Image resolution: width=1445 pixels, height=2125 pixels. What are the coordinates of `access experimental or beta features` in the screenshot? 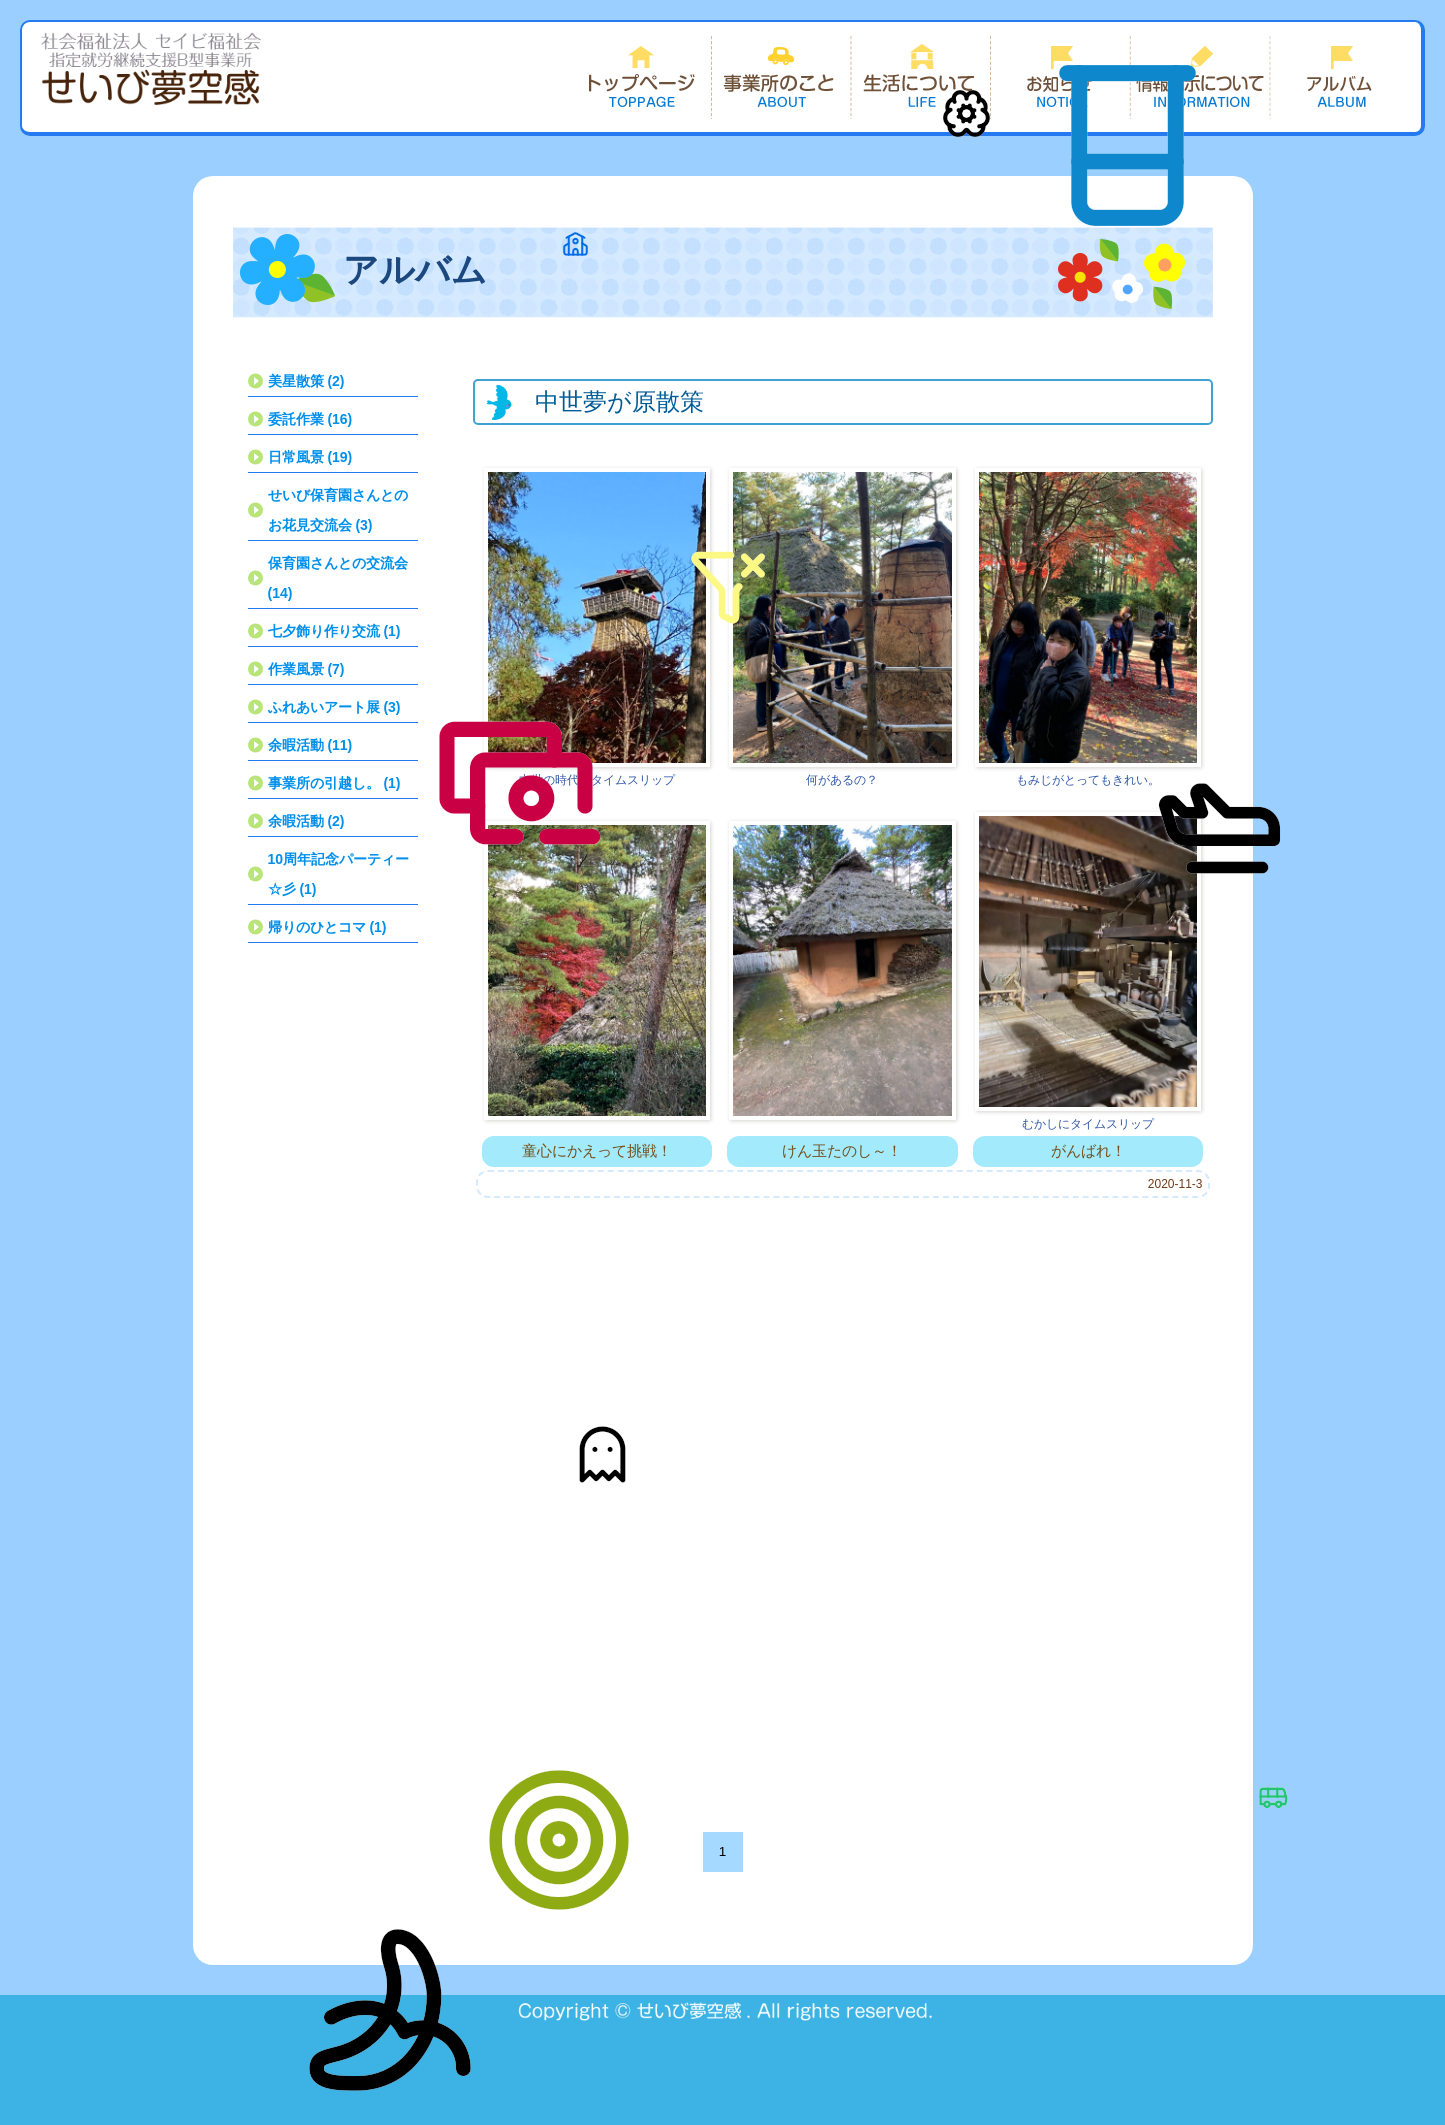 It's located at (1127, 145).